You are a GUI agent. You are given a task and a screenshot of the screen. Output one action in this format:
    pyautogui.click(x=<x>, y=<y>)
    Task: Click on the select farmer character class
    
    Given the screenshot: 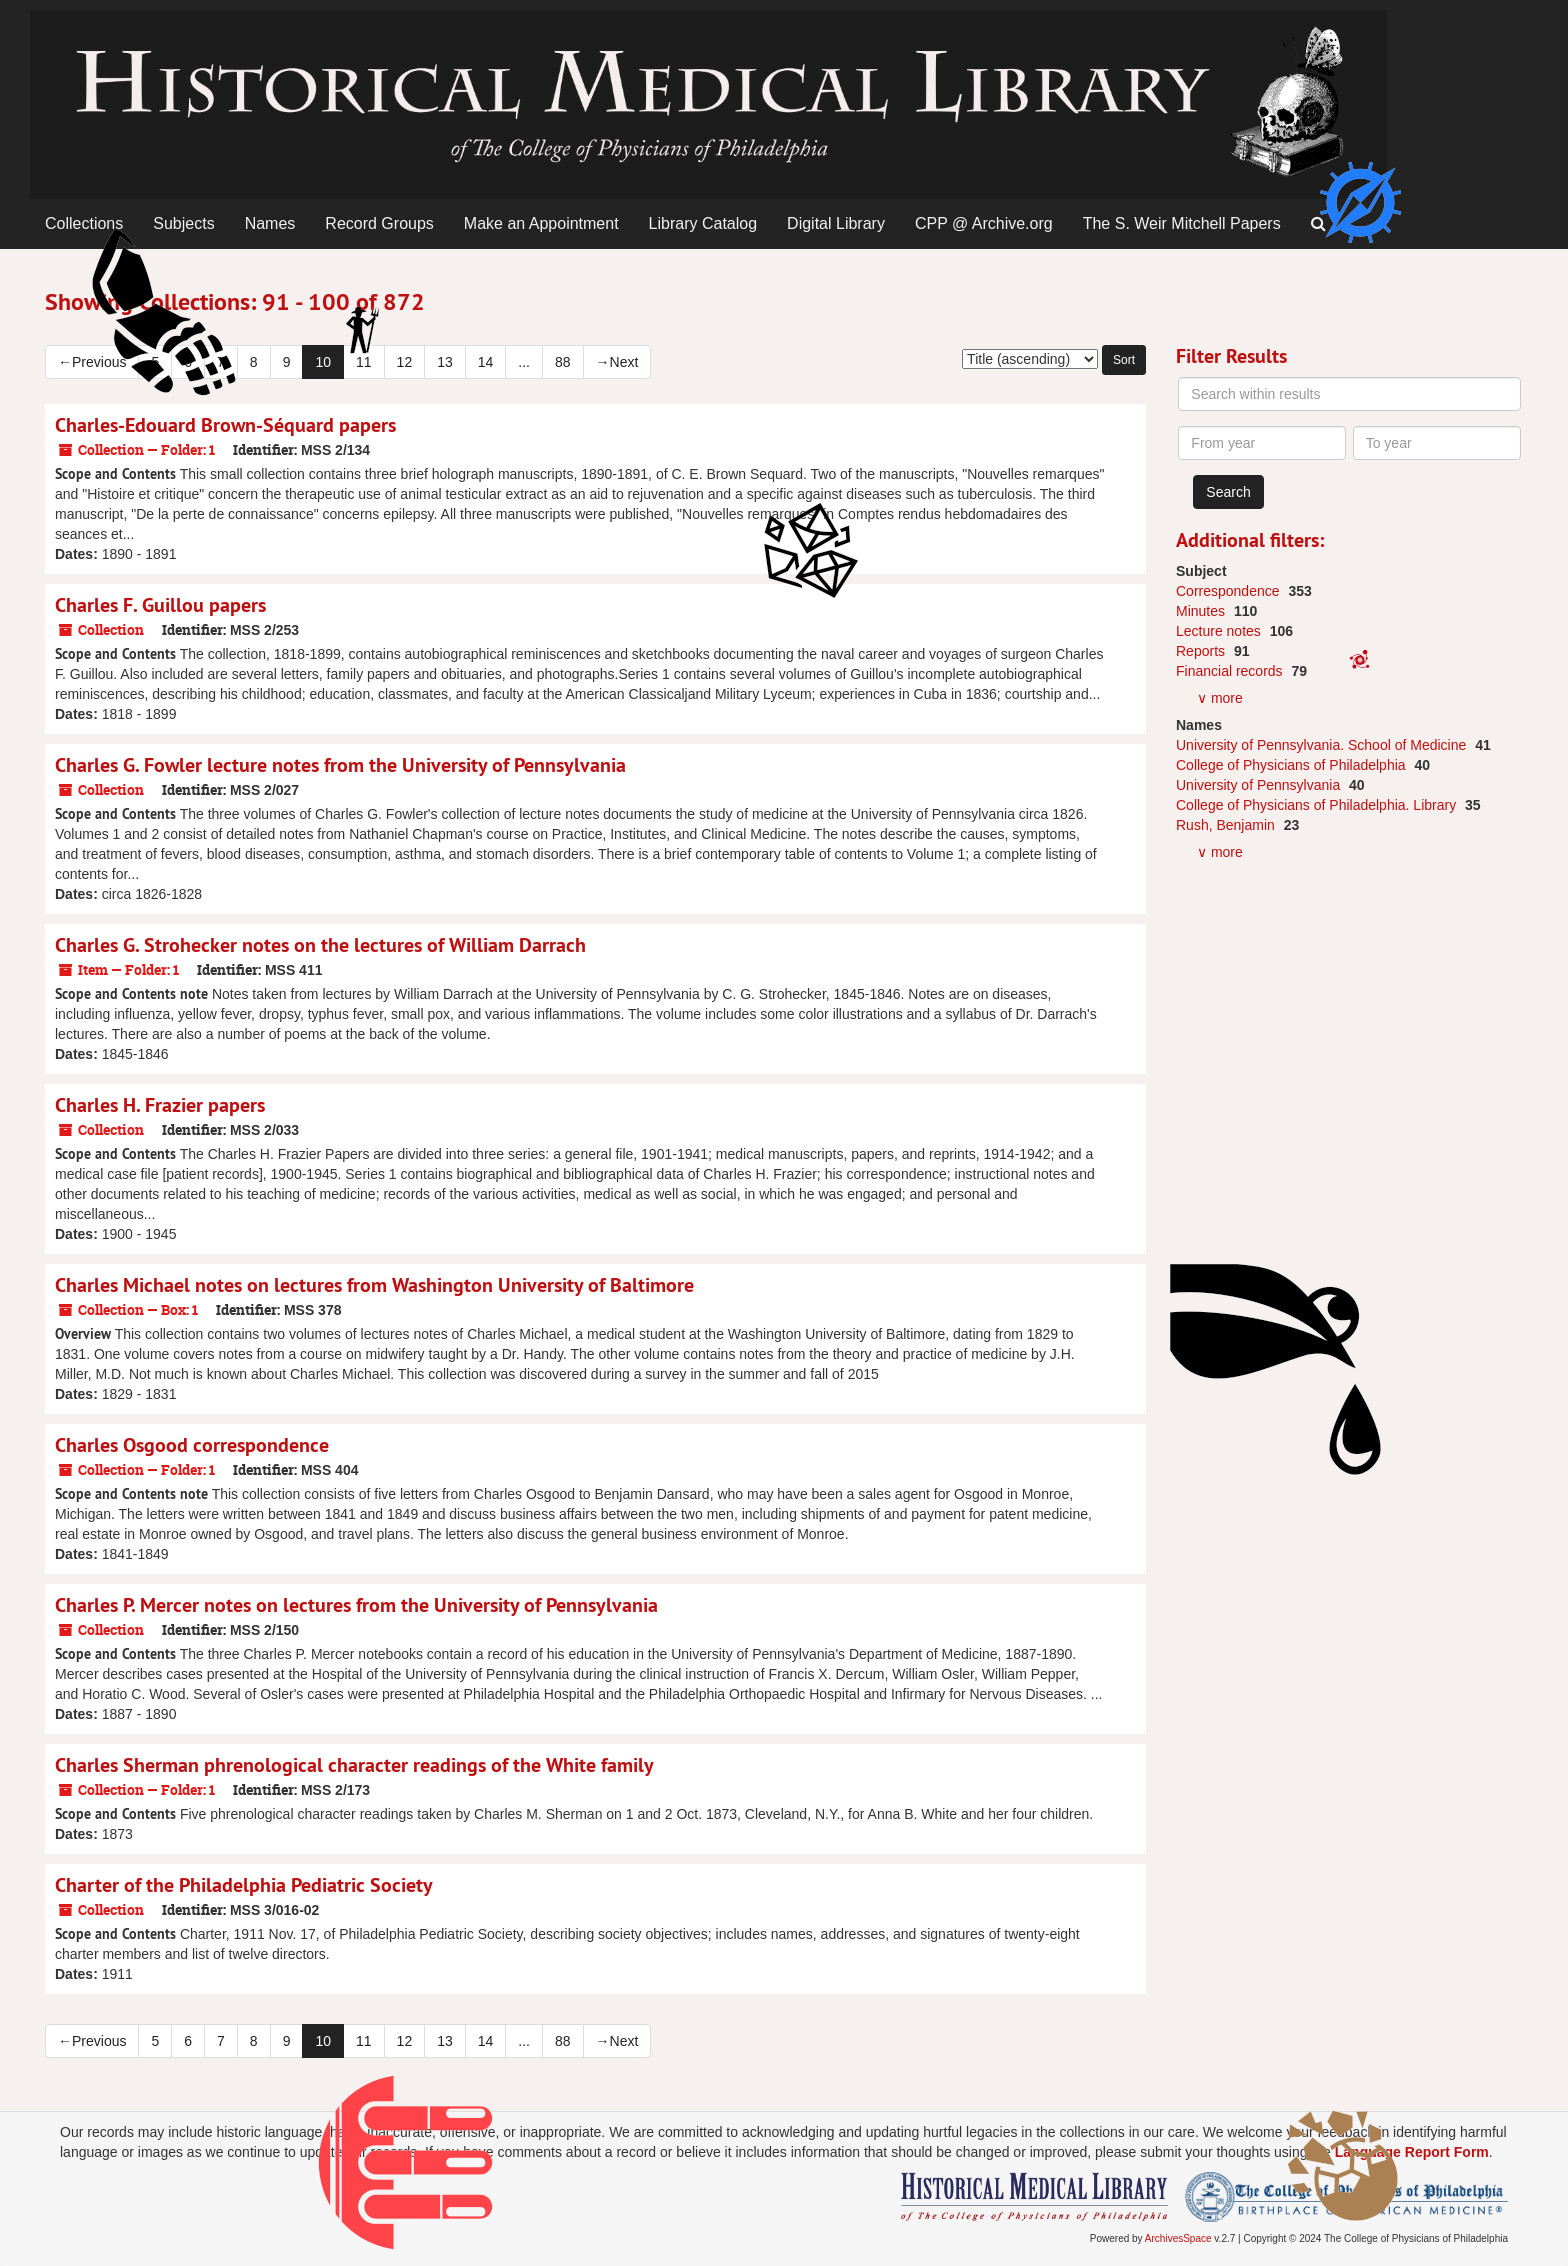 What is the action you would take?
    pyautogui.click(x=361, y=330)
    